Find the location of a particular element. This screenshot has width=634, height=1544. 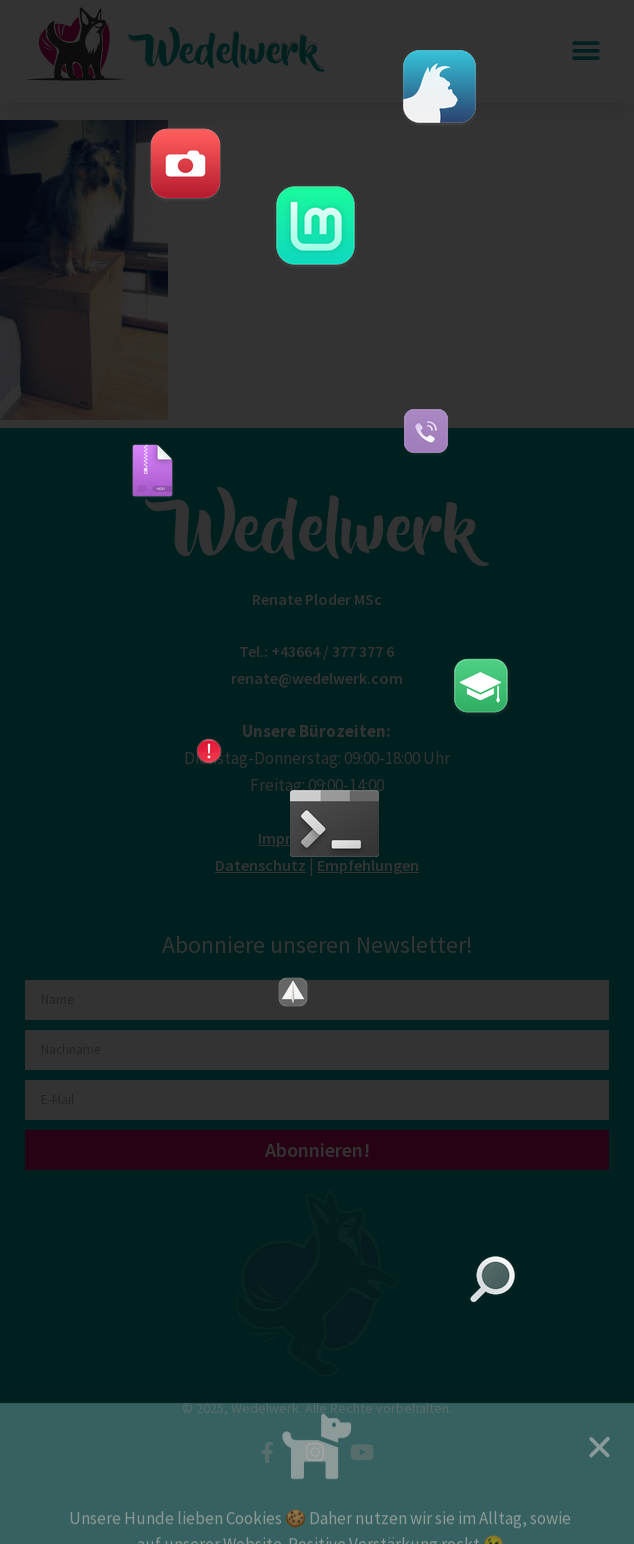

send or share content is located at coordinates (293, 992).